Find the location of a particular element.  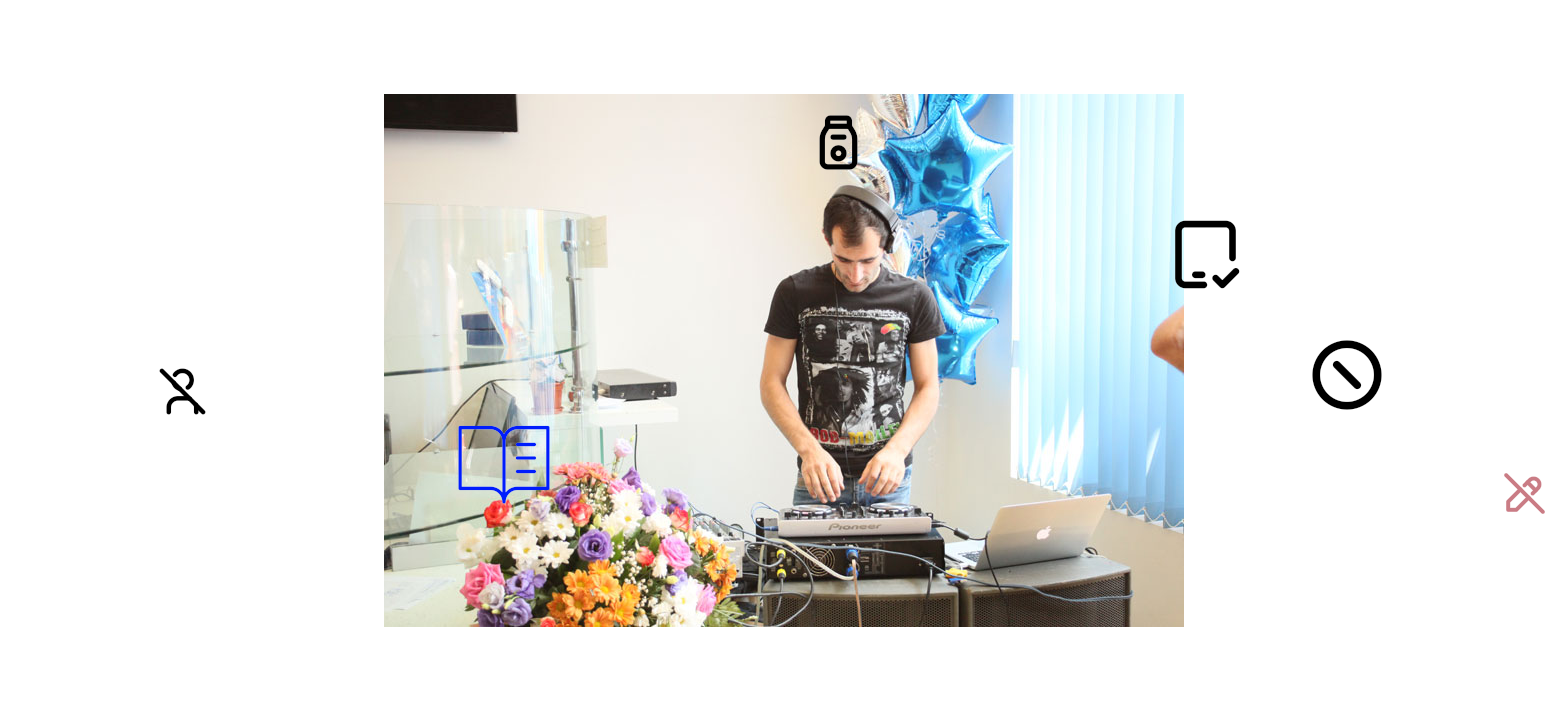

indicates a prohibited or restricted action is located at coordinates (1347, 375).